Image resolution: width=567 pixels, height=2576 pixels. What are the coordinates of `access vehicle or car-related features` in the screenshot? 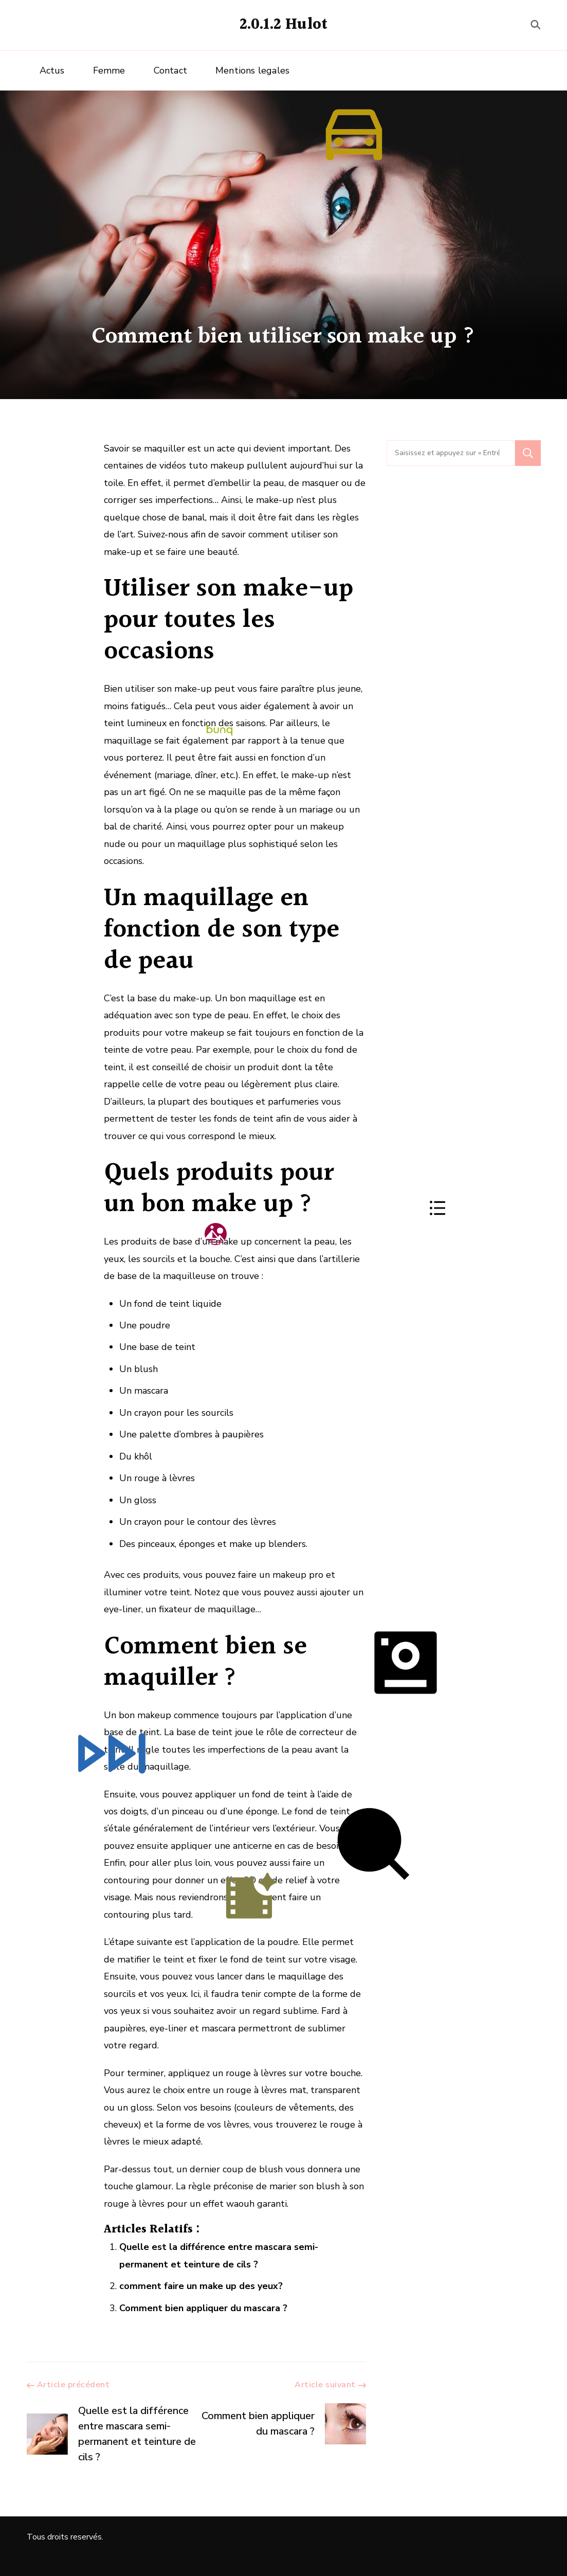 It's located at (354, 132).